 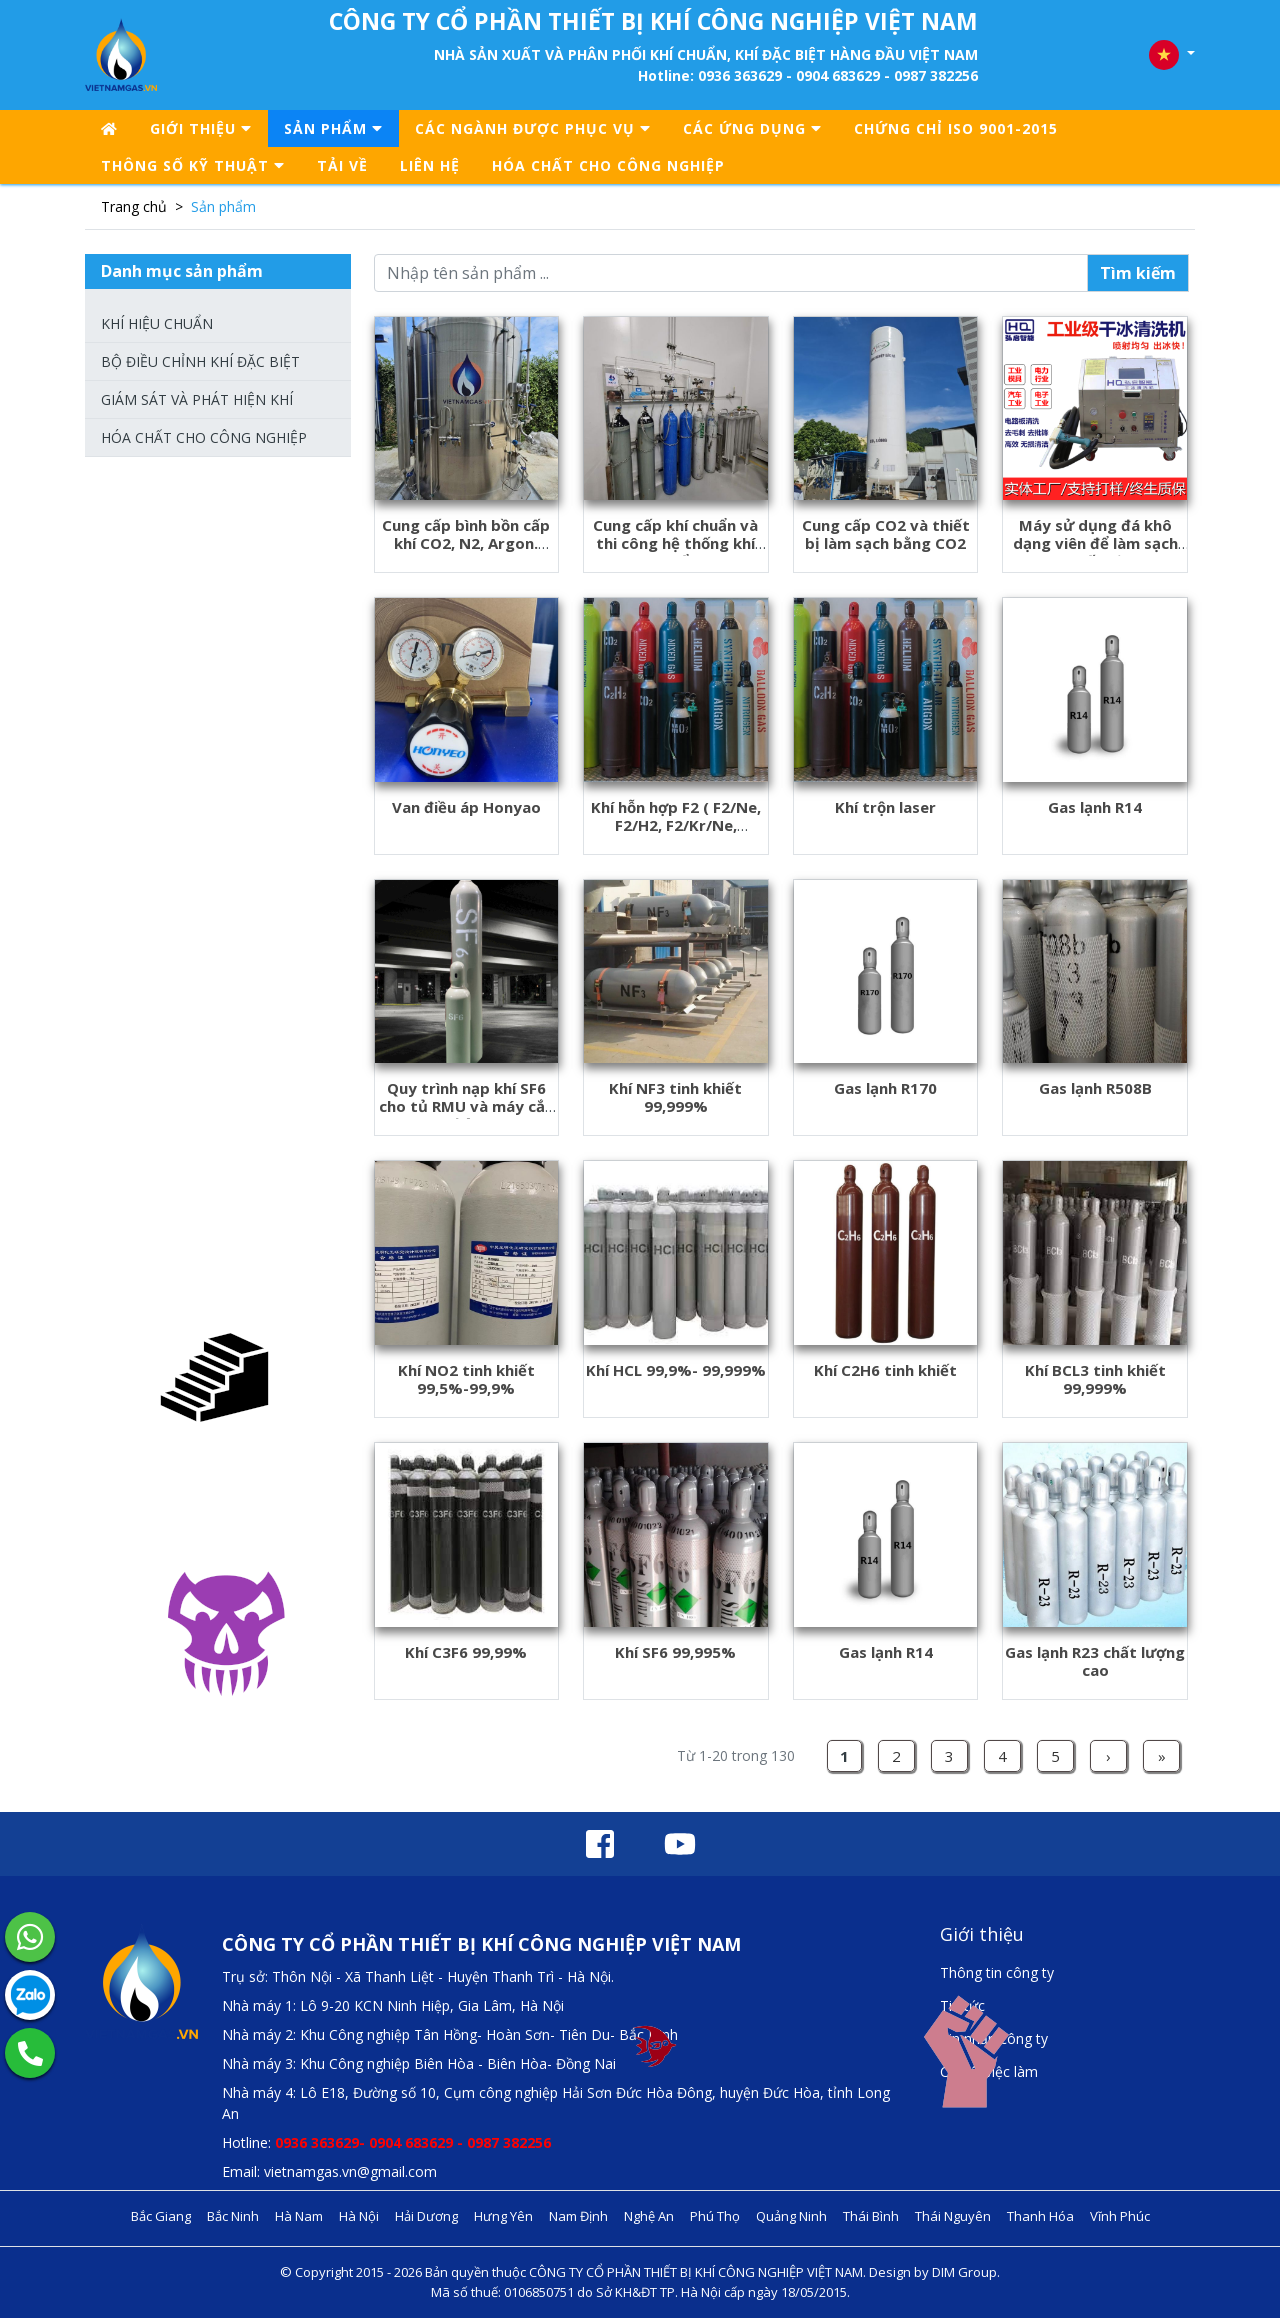 I want to click on indicates a monster or enemy character, so click(x=225, y=1630).